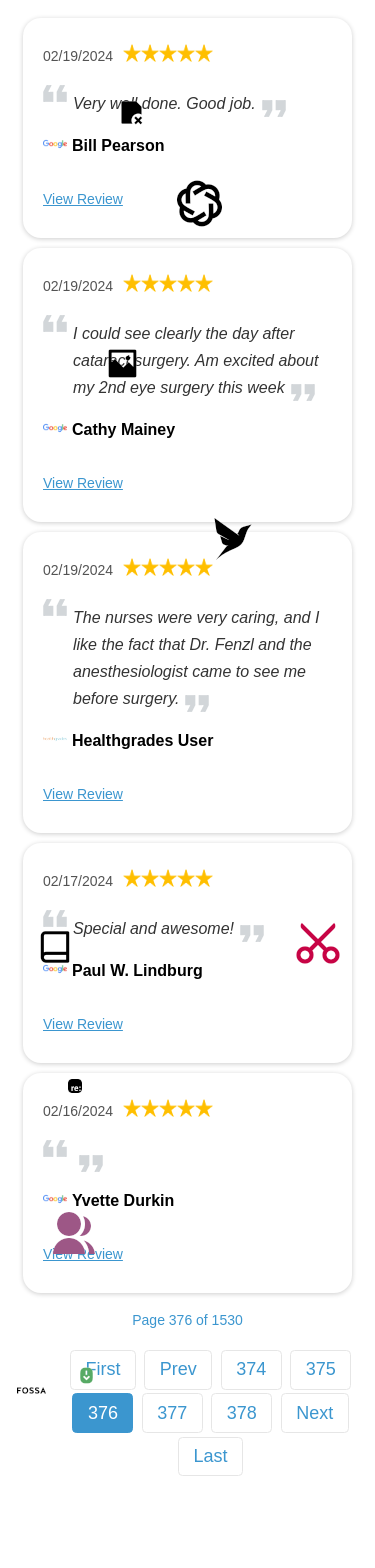  I want to click on OpenAI logo, so click(199, 203).